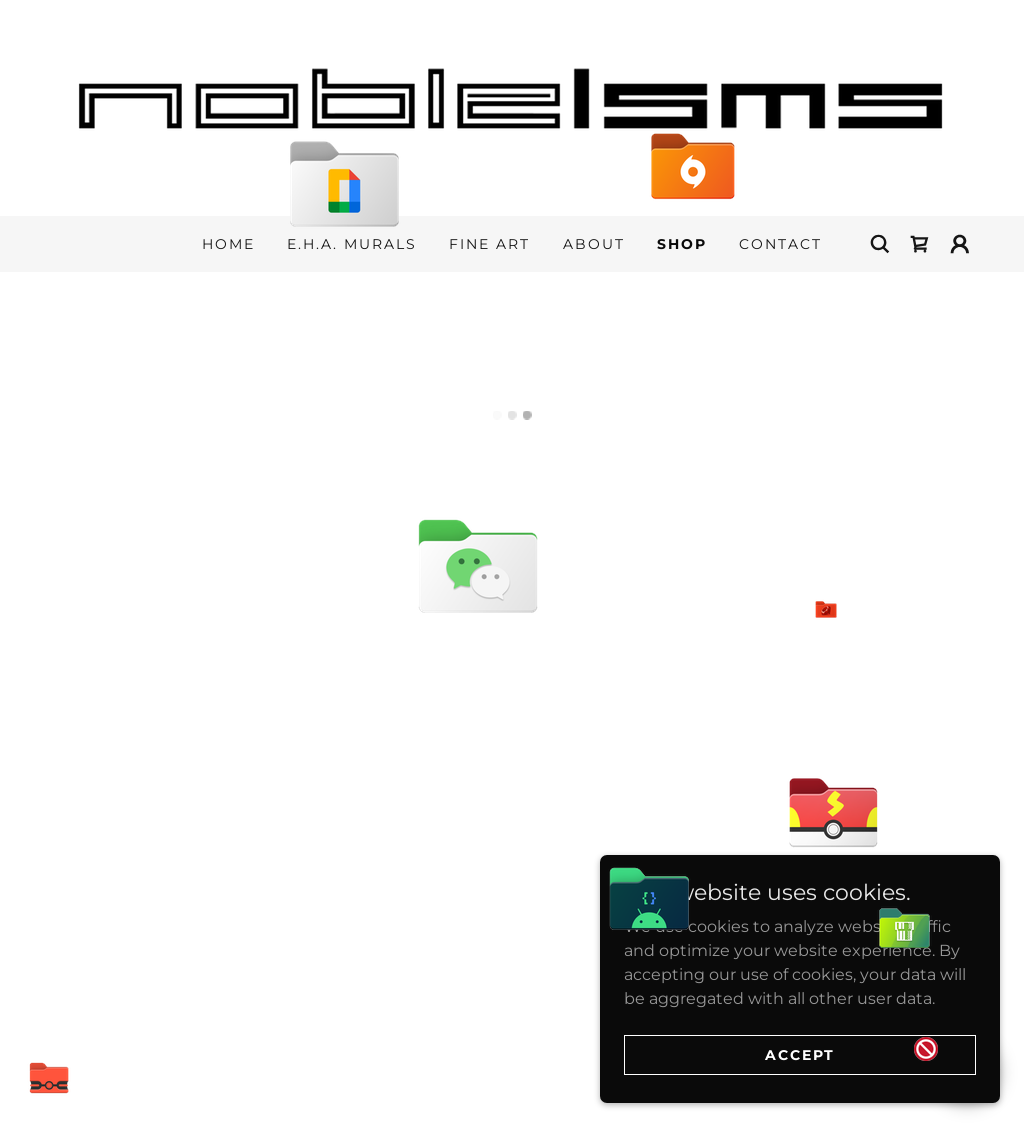 The width and height of the screenshot is (1024, 1126). Describe the element at coordinates (833, 815) in the screenshot. I see `folder for pokémon-related files or game assets` at that location.